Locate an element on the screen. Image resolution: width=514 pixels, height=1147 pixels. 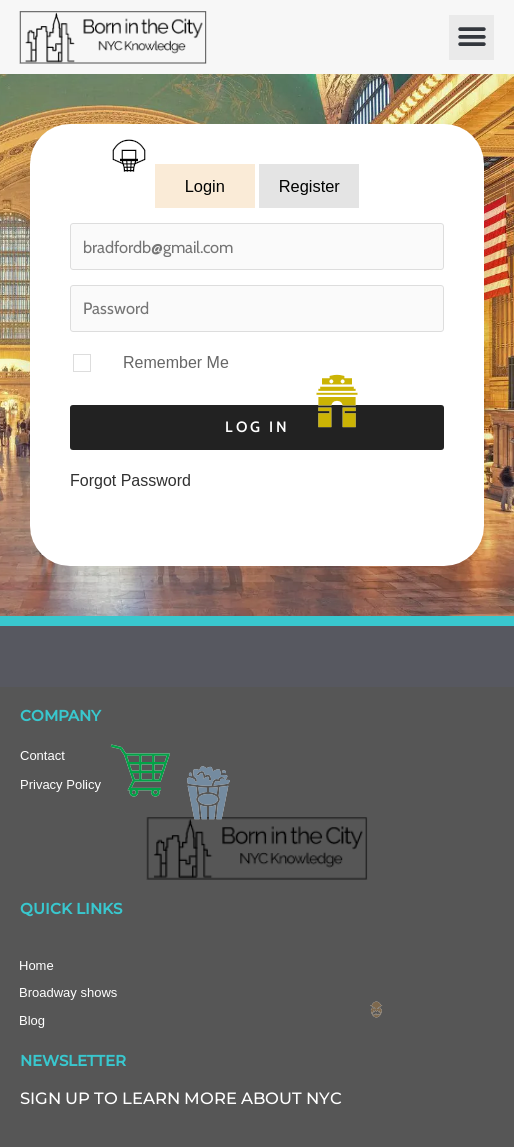
browse movies or entertainment content is located at coordinates (208, 793).